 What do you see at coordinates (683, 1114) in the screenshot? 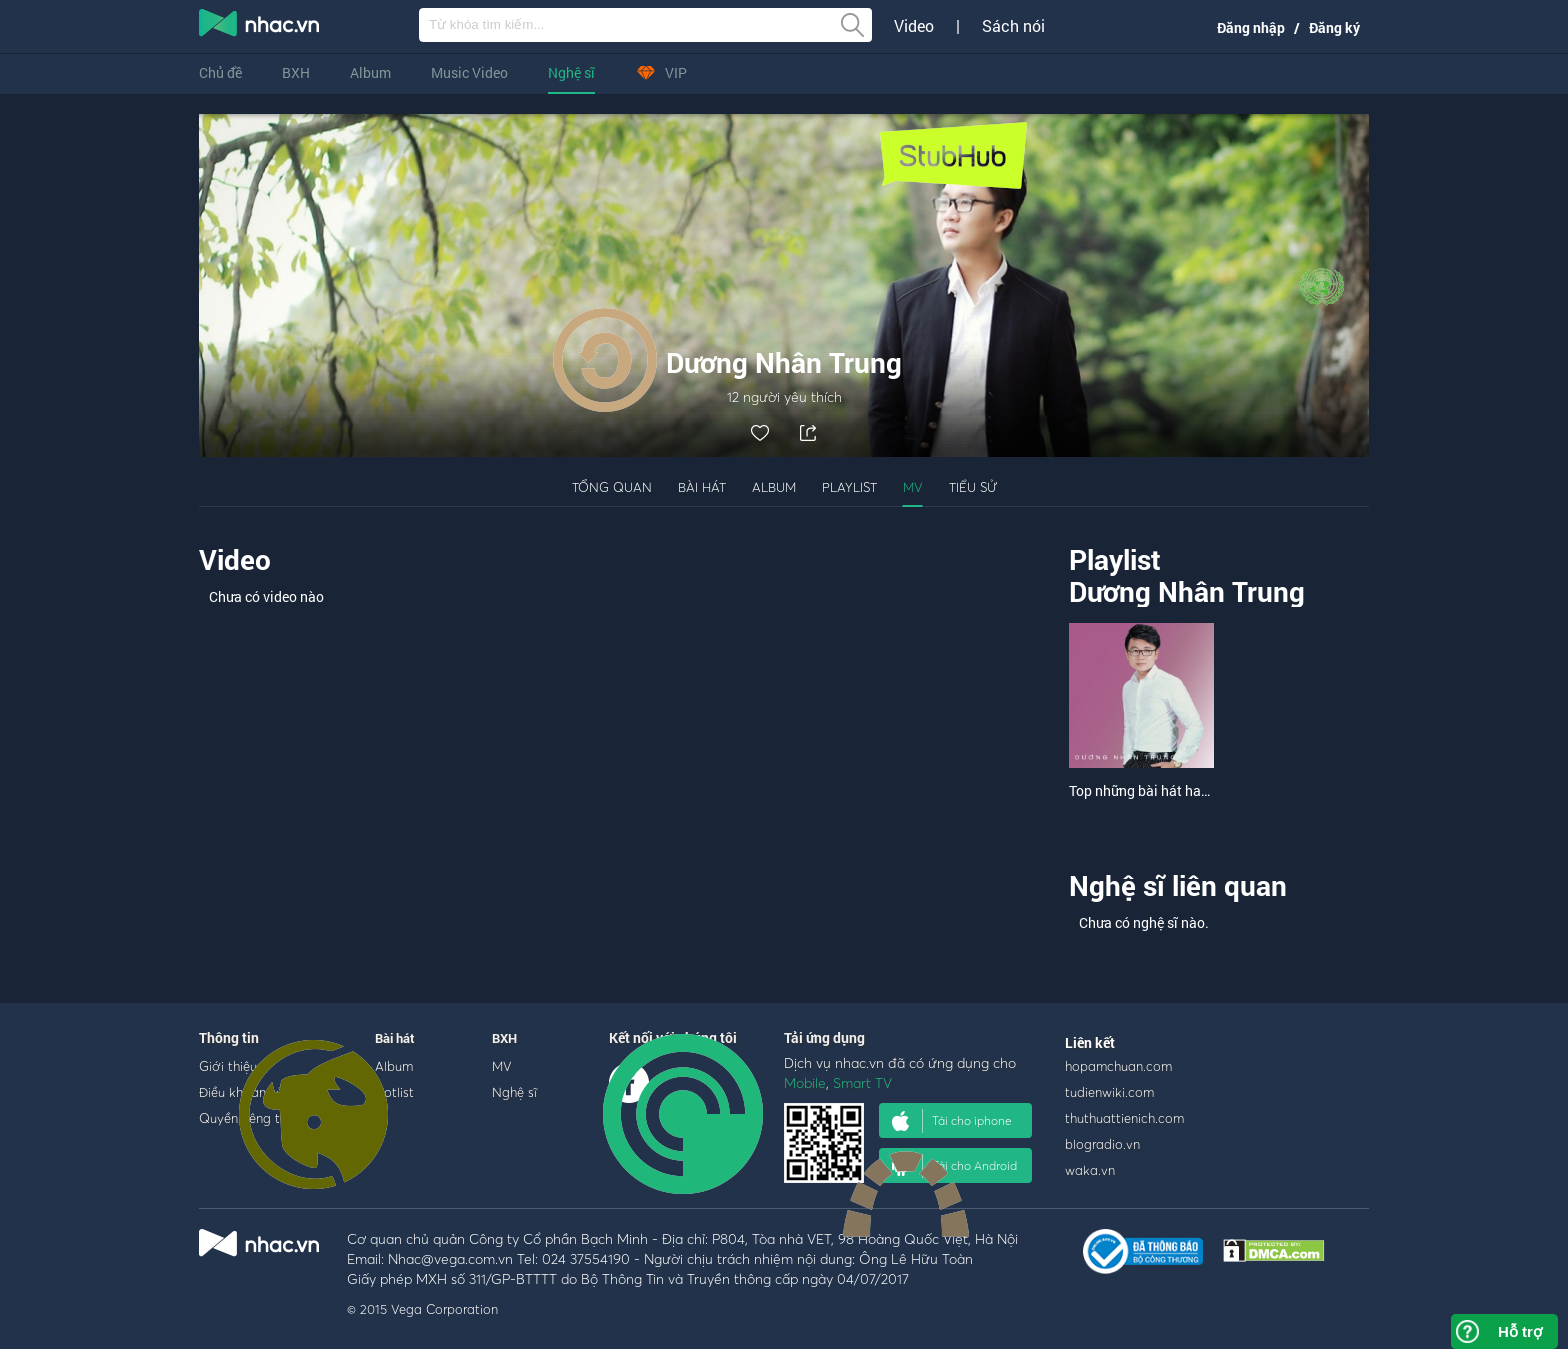
I see `open pocket casts app` at bounding box center [683, 1114].